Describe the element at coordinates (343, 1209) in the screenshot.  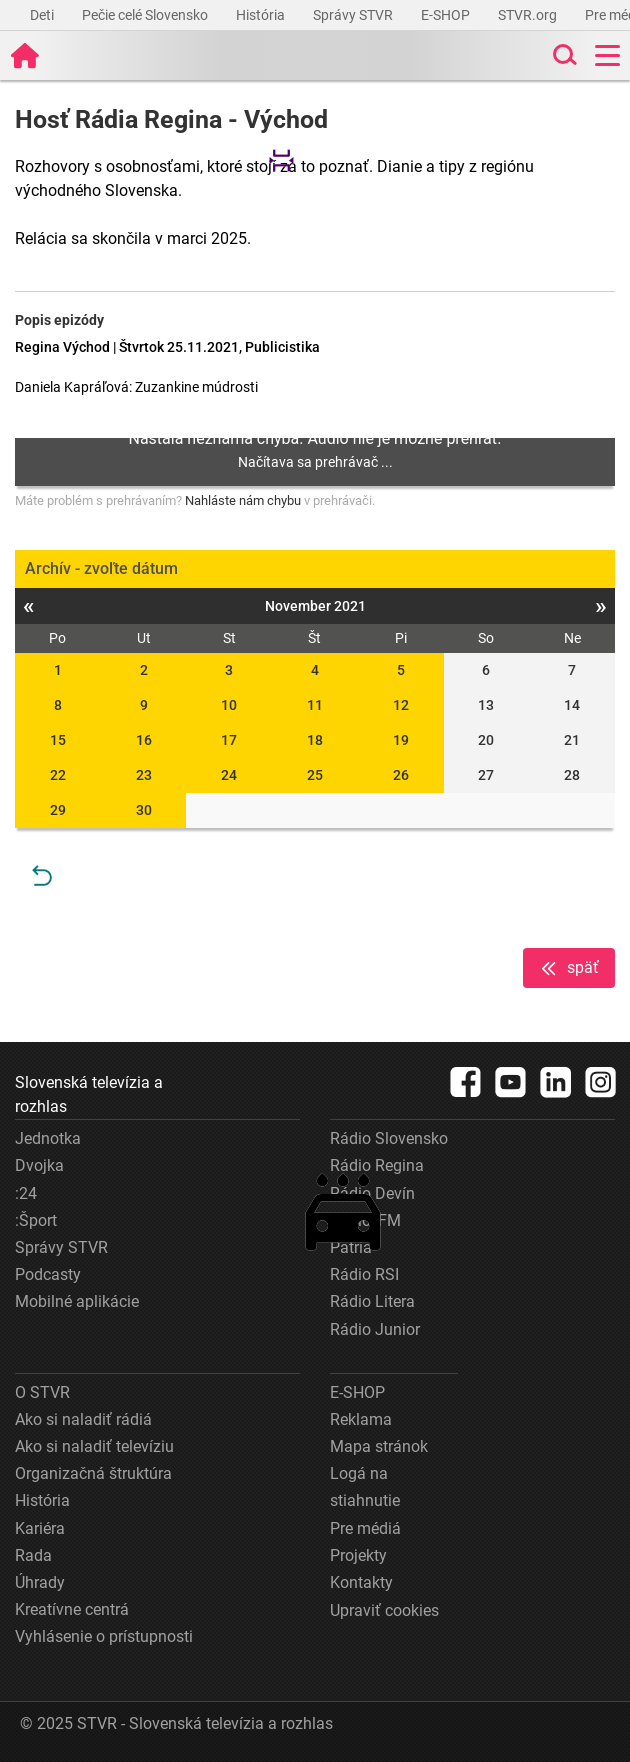
I see `find nearby car wash locations` at that location.